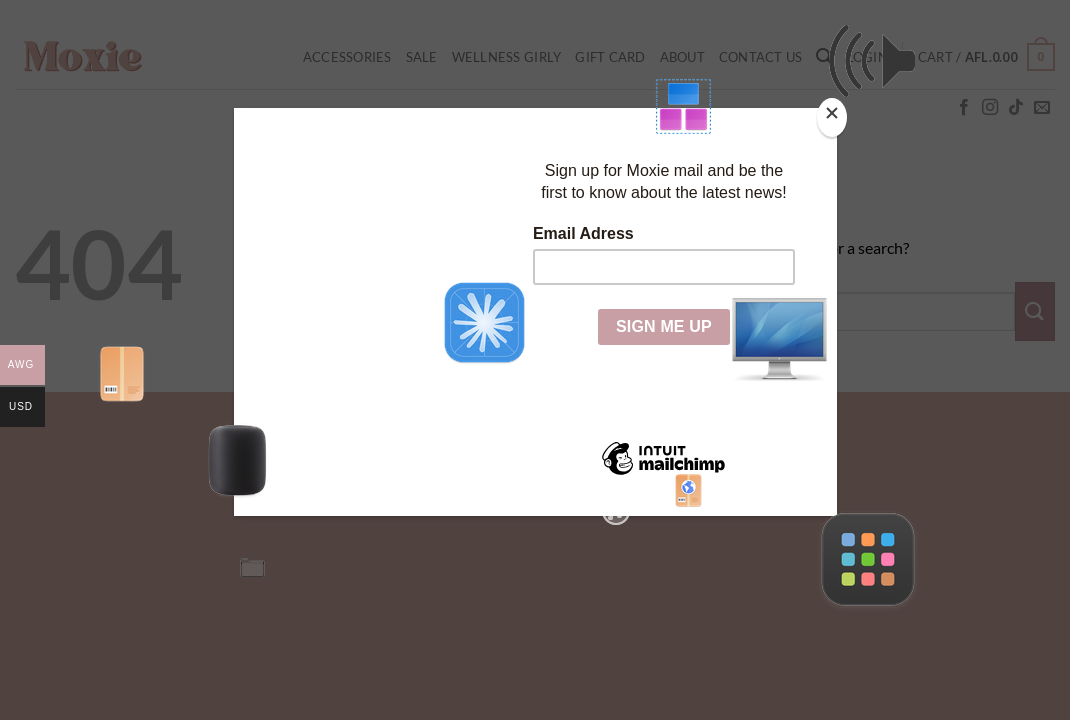  What do you see at coordinates (688, 490) in the screenshot?
I see `indicates package cache is being updated` at bounding box center [688, 490].